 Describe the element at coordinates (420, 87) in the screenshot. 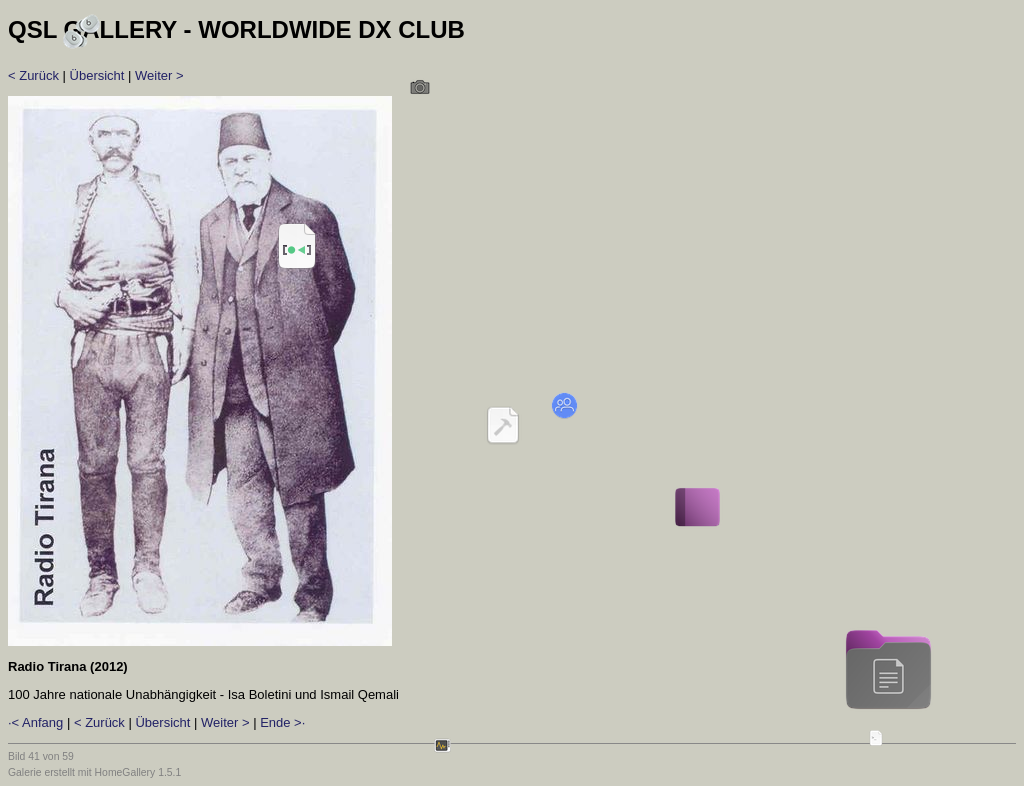

I see `access your pictures folder in the sidebar` at that location.